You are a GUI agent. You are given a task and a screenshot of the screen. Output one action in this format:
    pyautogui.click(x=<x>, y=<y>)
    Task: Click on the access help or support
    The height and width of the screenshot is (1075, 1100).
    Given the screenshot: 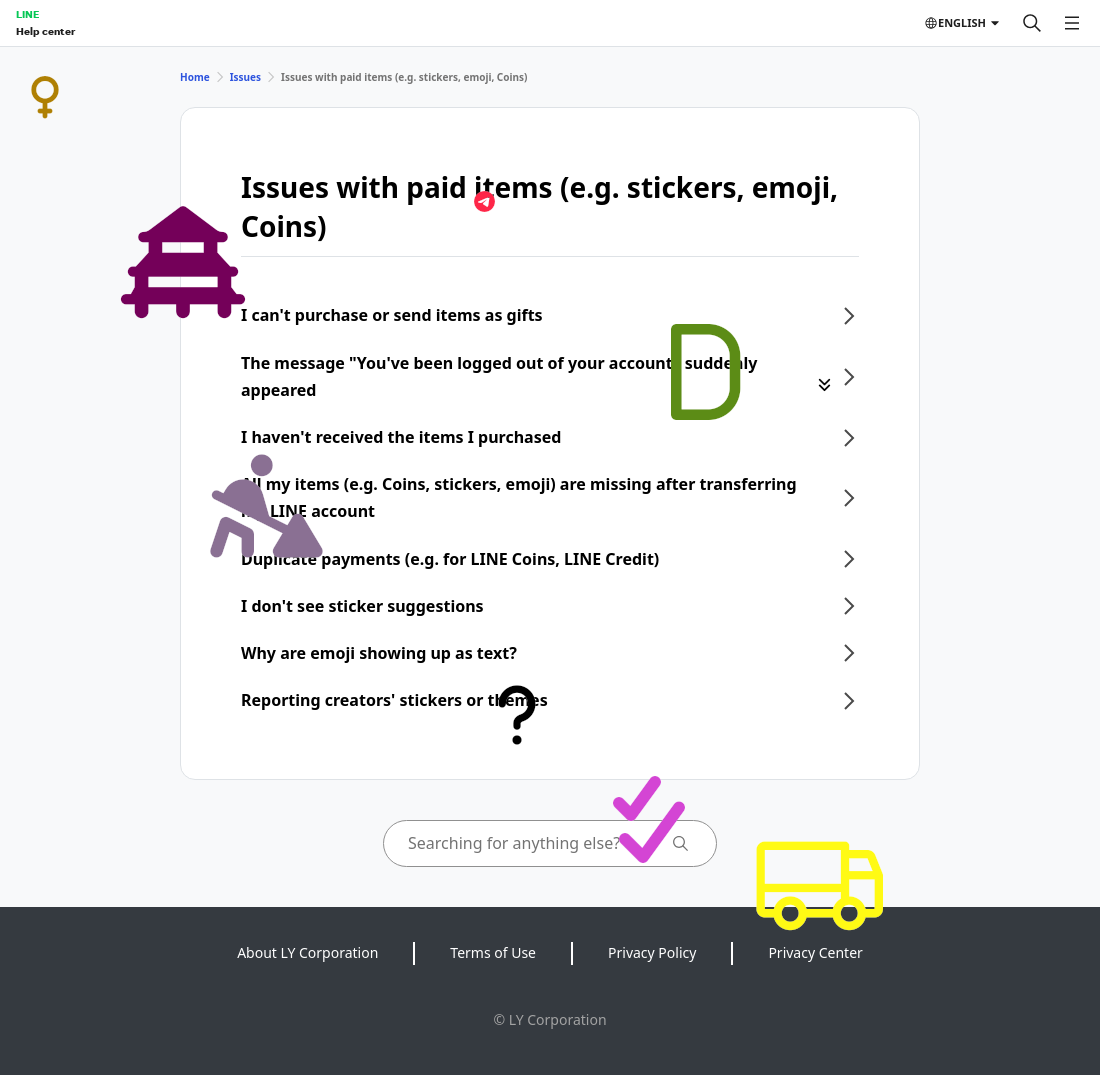 What is the action you would take?
    pyautogui.click(x=517, y=715)
    